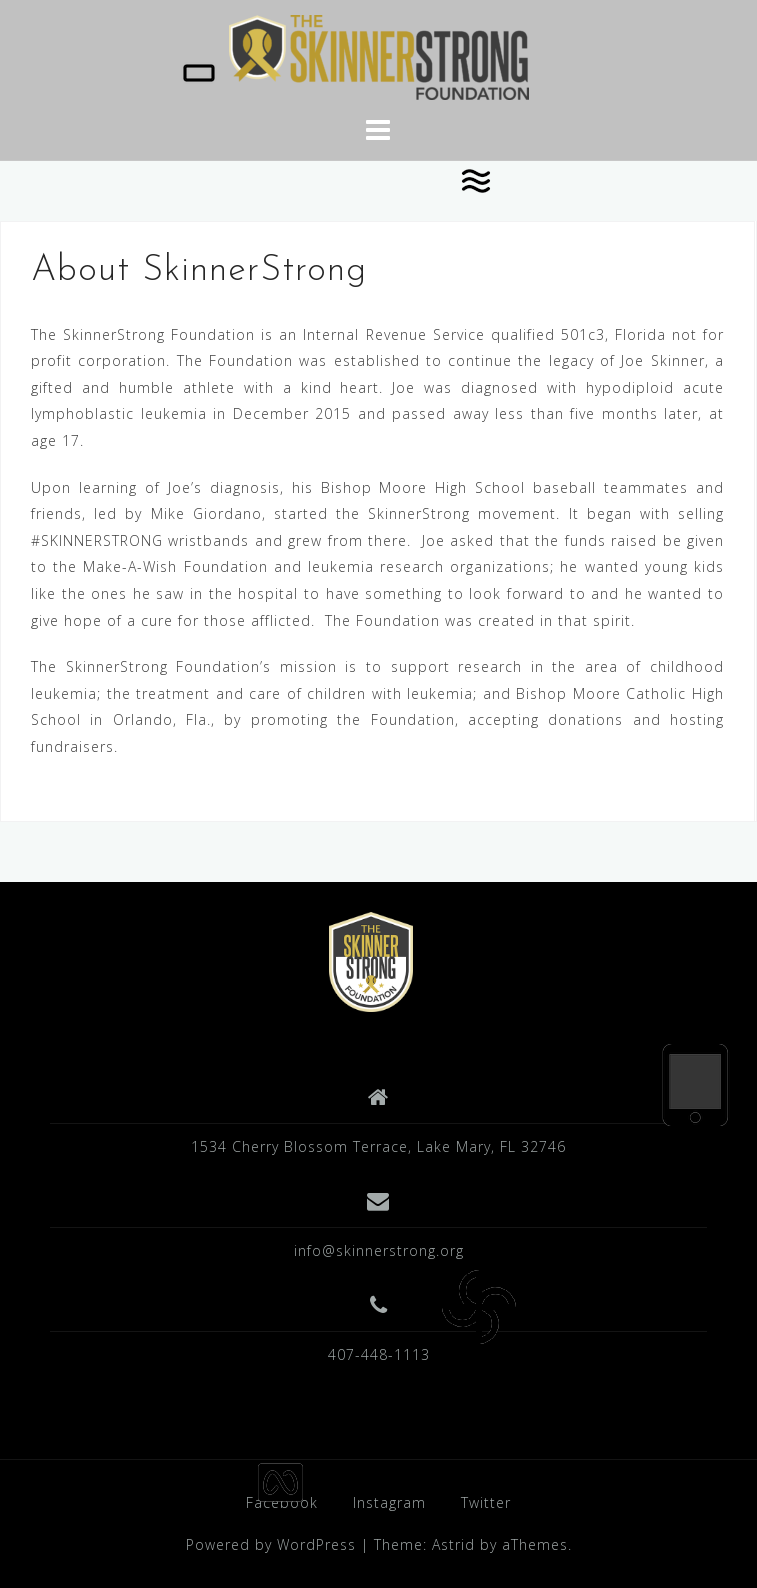 Image resolution: width=757 pixels, height=1588 pixels. I want to click on access toys or games category, so click(479, 1307).